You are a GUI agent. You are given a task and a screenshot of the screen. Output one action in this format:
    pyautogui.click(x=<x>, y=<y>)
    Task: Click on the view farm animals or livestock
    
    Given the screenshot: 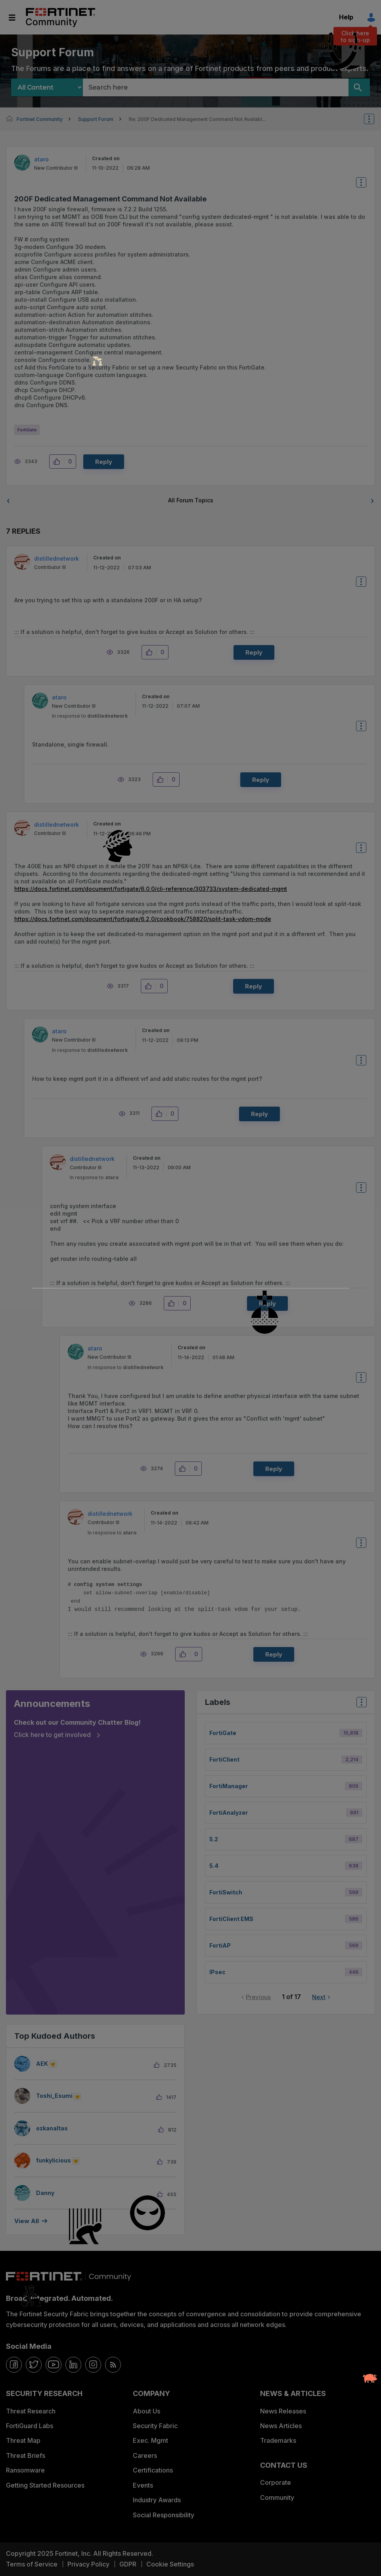 What is the action you would take?
    pyautogui.click(x=370, y=2378)
    